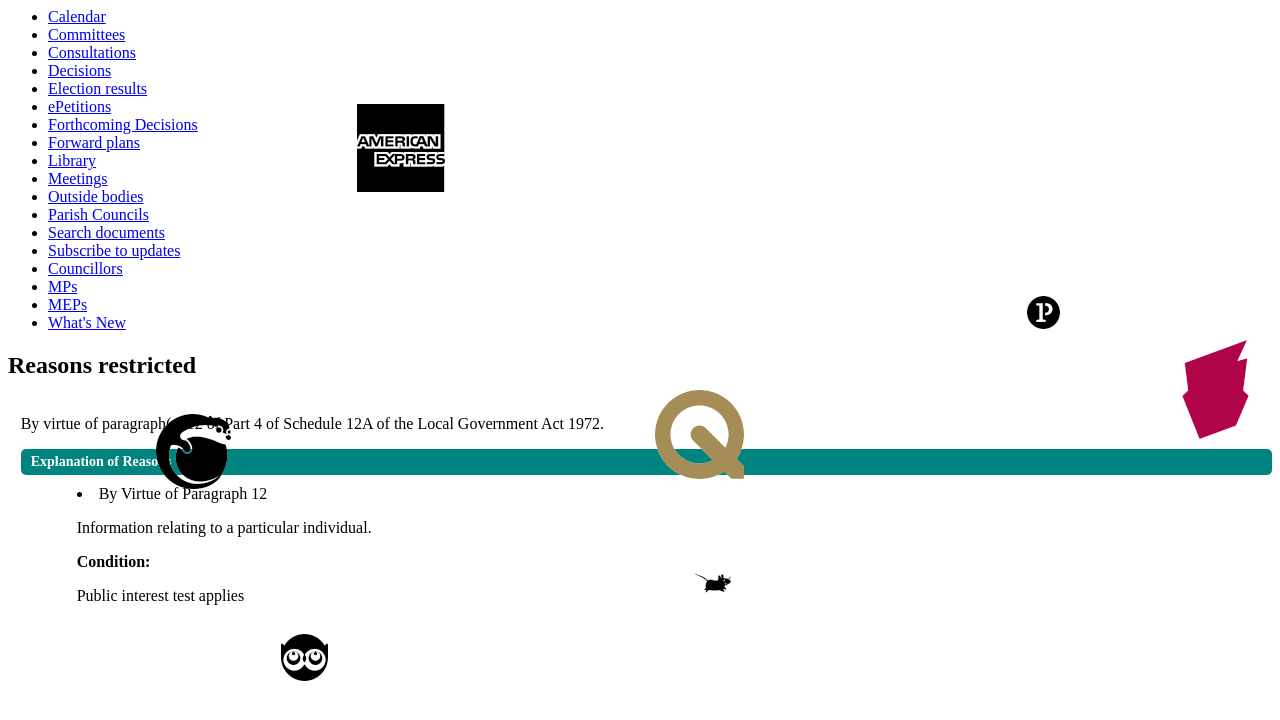 Image resolution: width=1280 pixels, height=720 pixels. Describe the element at coordinates (401, 148) in the screenshot. I see `pay with American Express` at that location.